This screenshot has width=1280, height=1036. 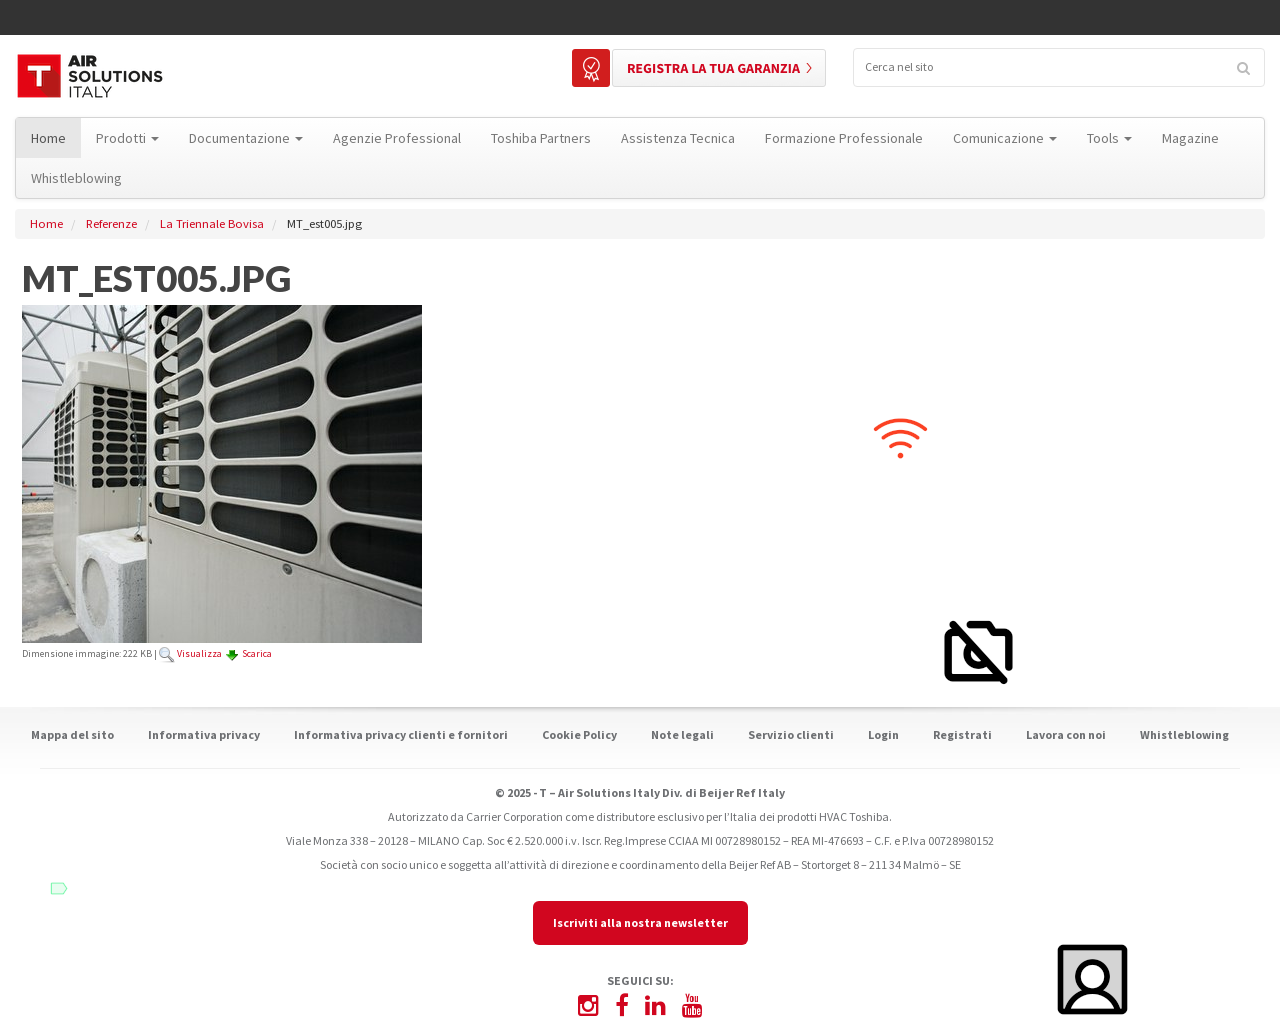 I want to click on camera access is disabled, so click(x=978, y=652).